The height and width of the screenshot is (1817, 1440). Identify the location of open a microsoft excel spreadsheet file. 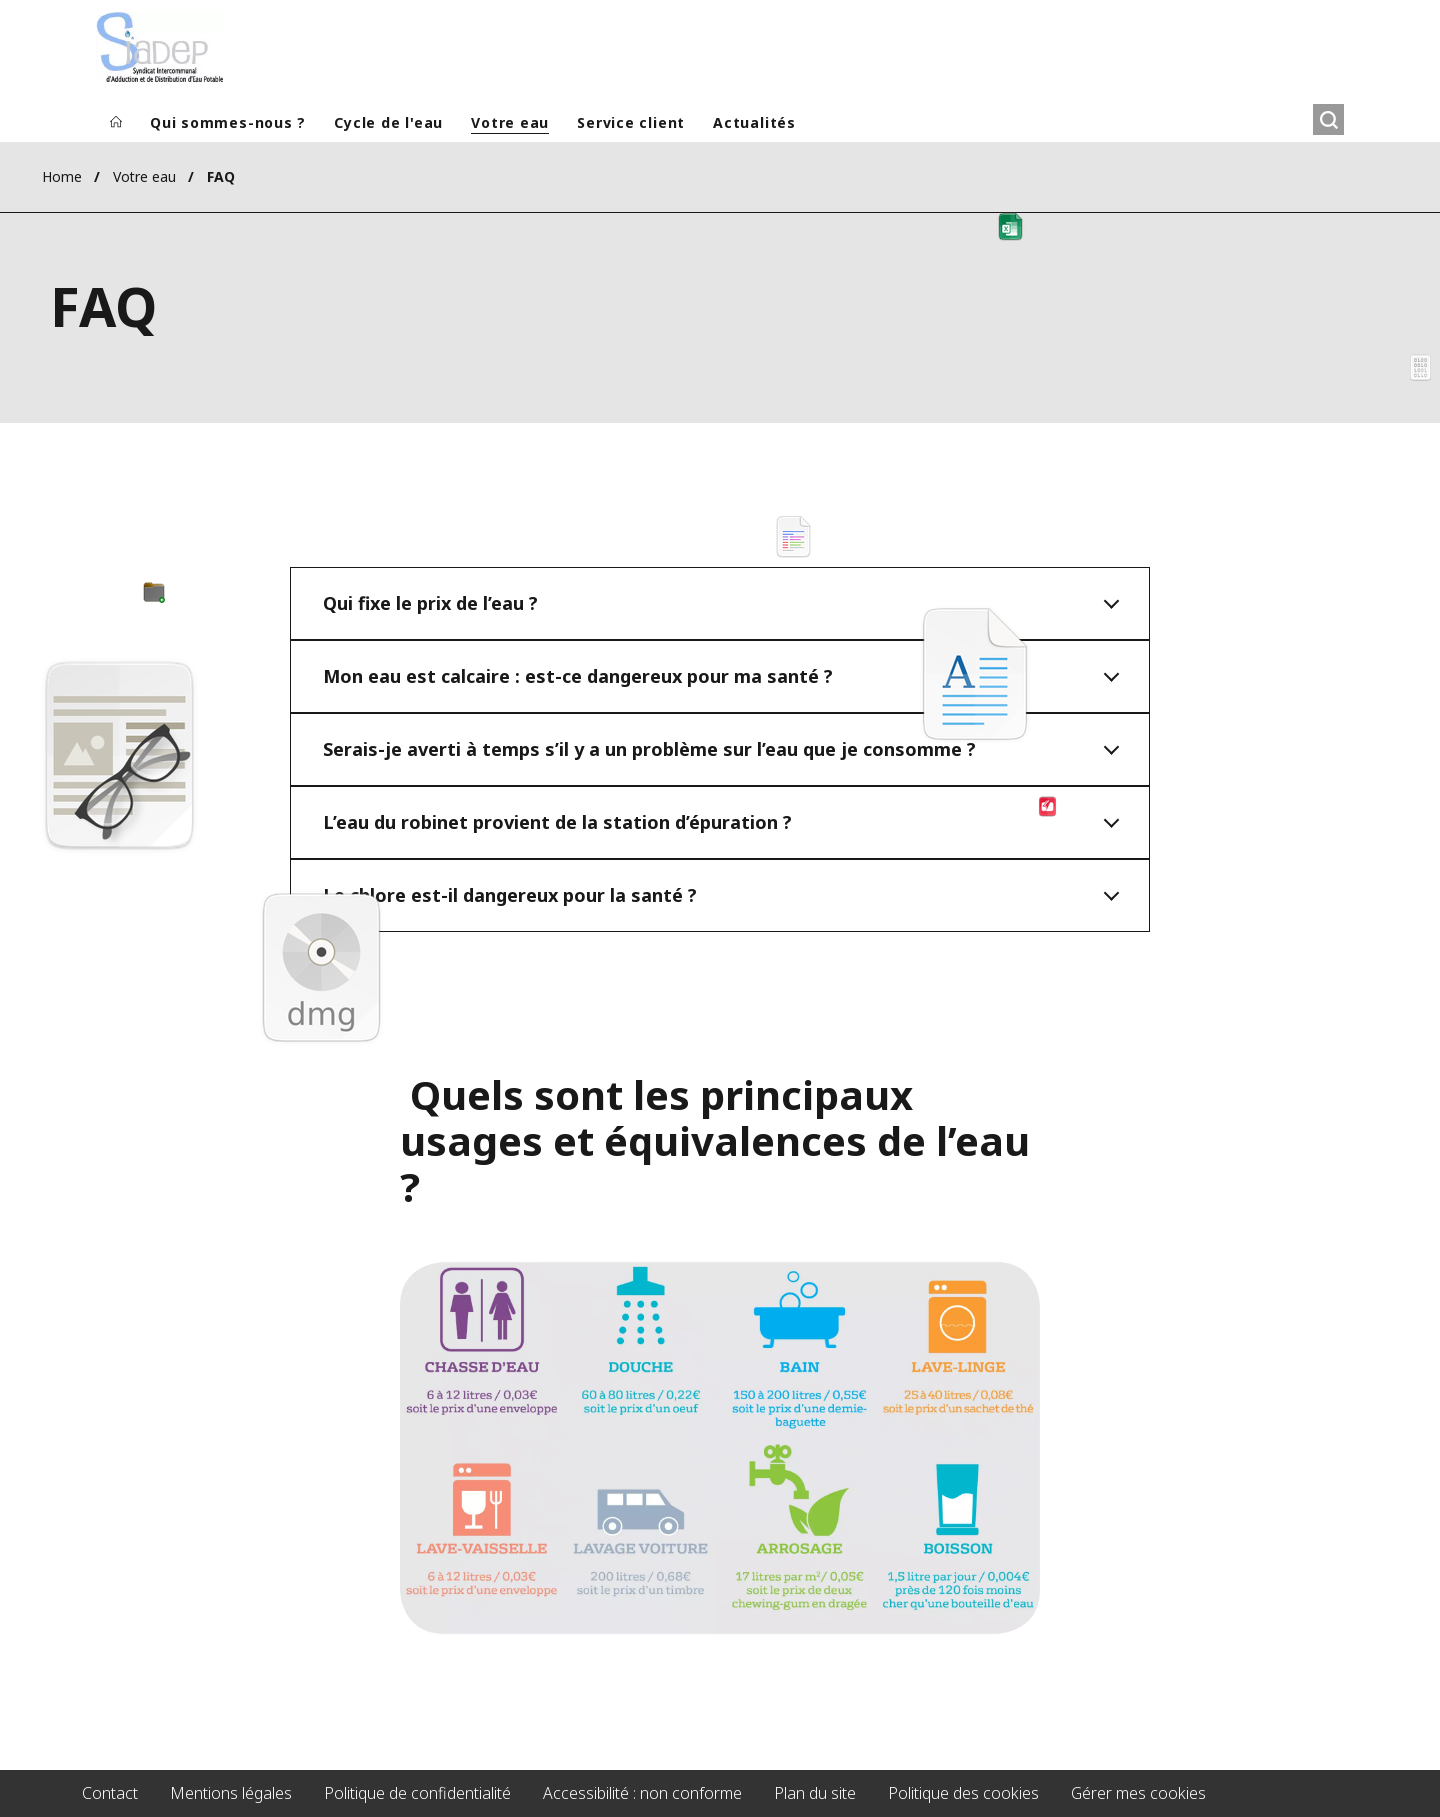
(1010, 226).